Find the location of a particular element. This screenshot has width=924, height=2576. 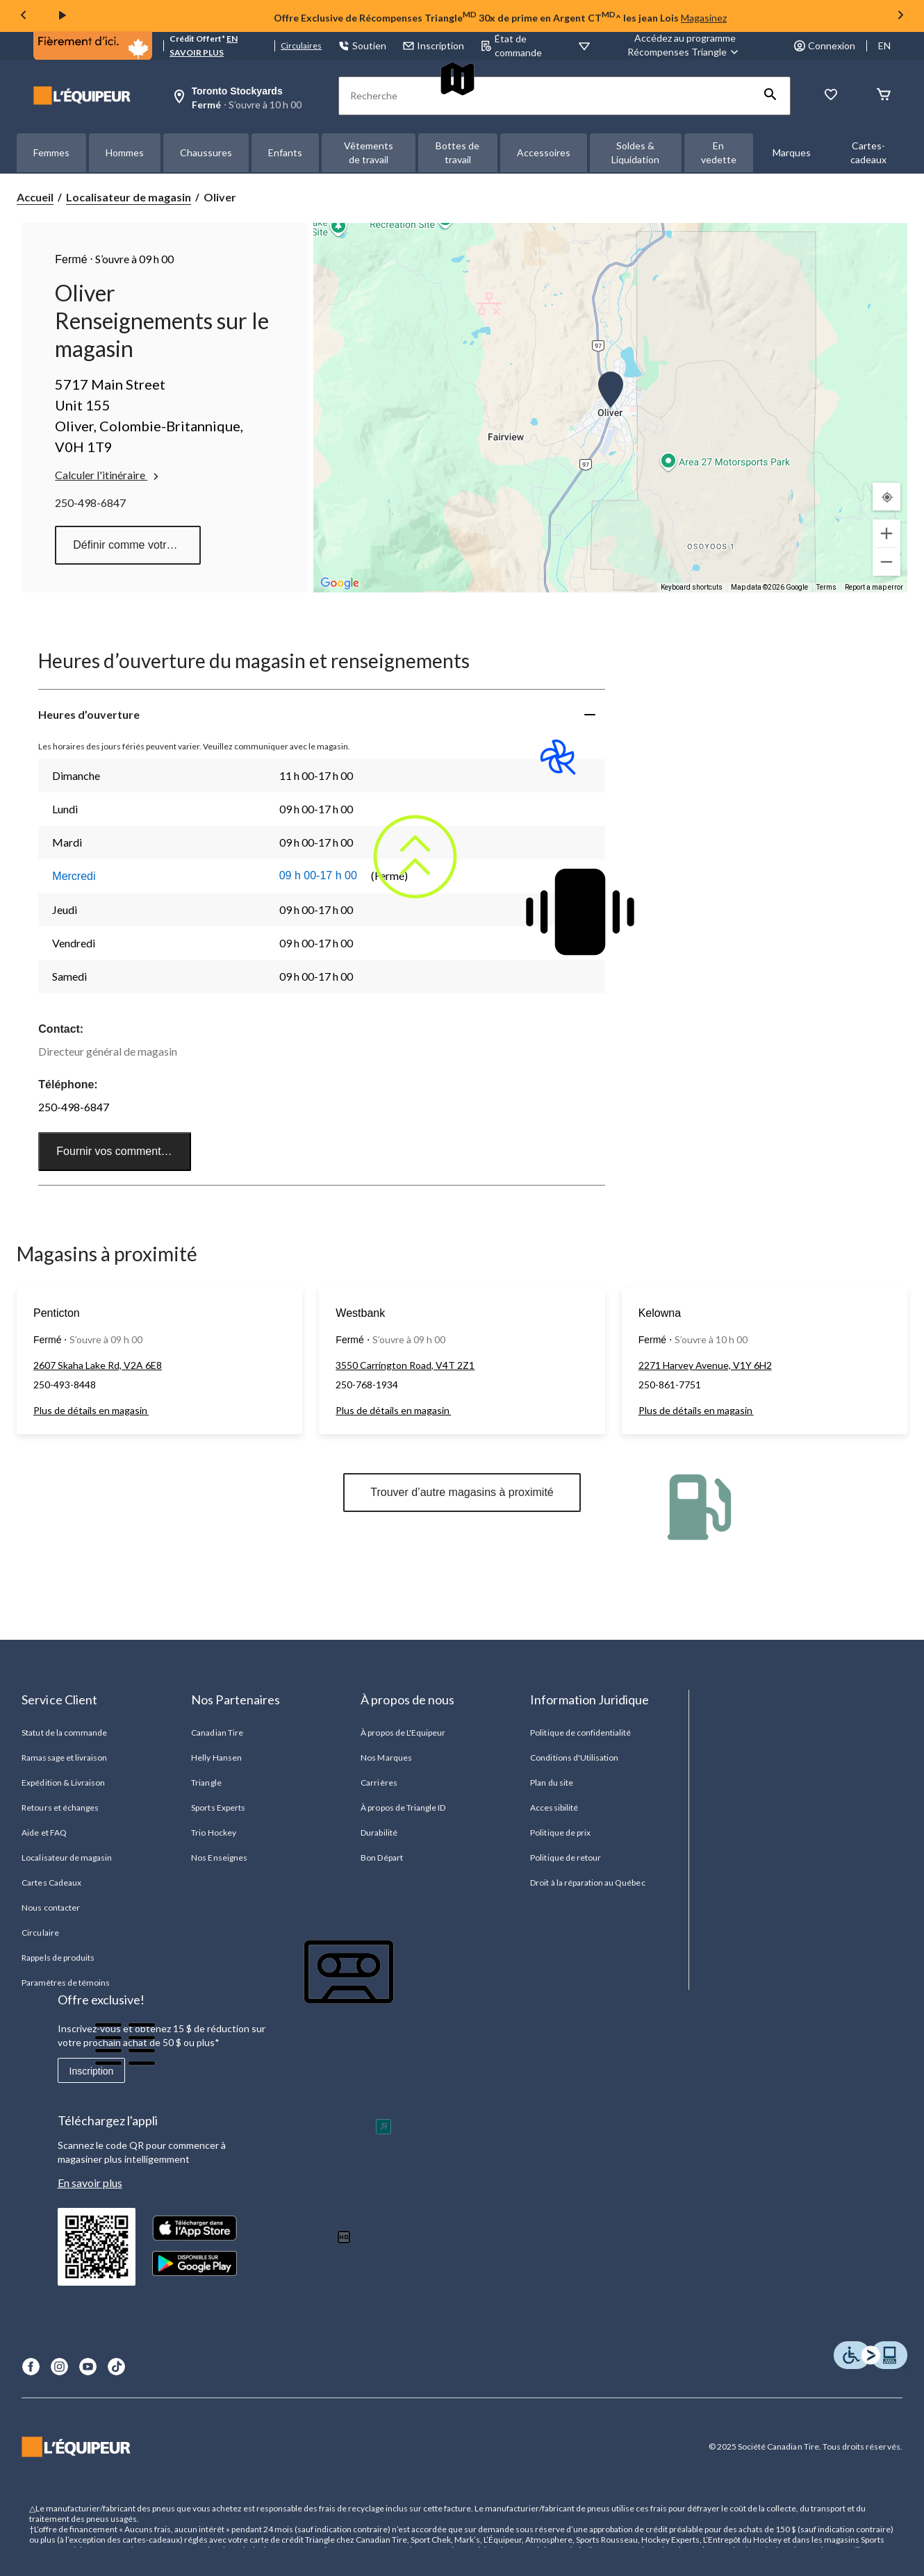

indicates high definition video quality is available is located at coordinates (344, 2237).